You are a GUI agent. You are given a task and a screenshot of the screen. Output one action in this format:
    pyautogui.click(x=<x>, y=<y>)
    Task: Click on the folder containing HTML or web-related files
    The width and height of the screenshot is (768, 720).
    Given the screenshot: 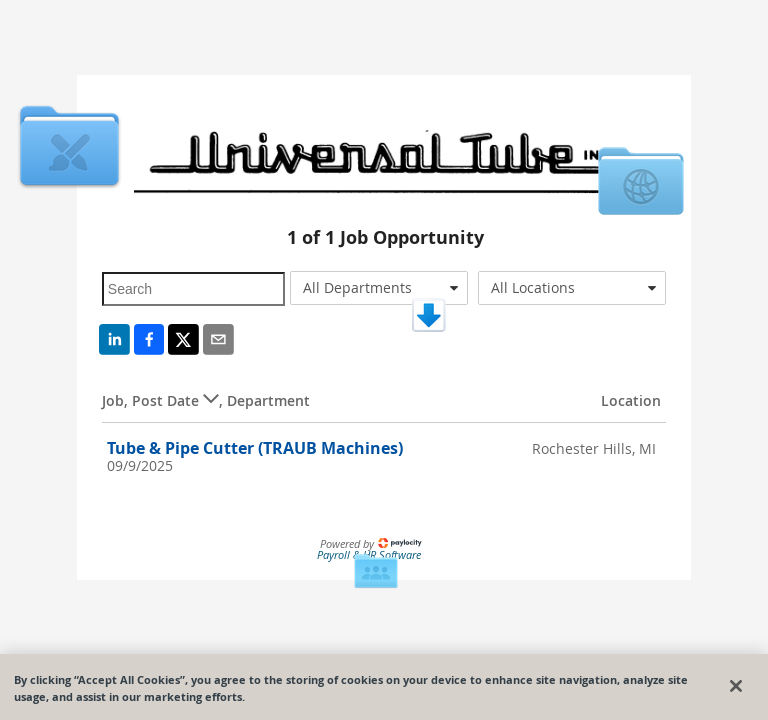 What is the action you would take?
    pyautogui.click(x=641, y=181)
    